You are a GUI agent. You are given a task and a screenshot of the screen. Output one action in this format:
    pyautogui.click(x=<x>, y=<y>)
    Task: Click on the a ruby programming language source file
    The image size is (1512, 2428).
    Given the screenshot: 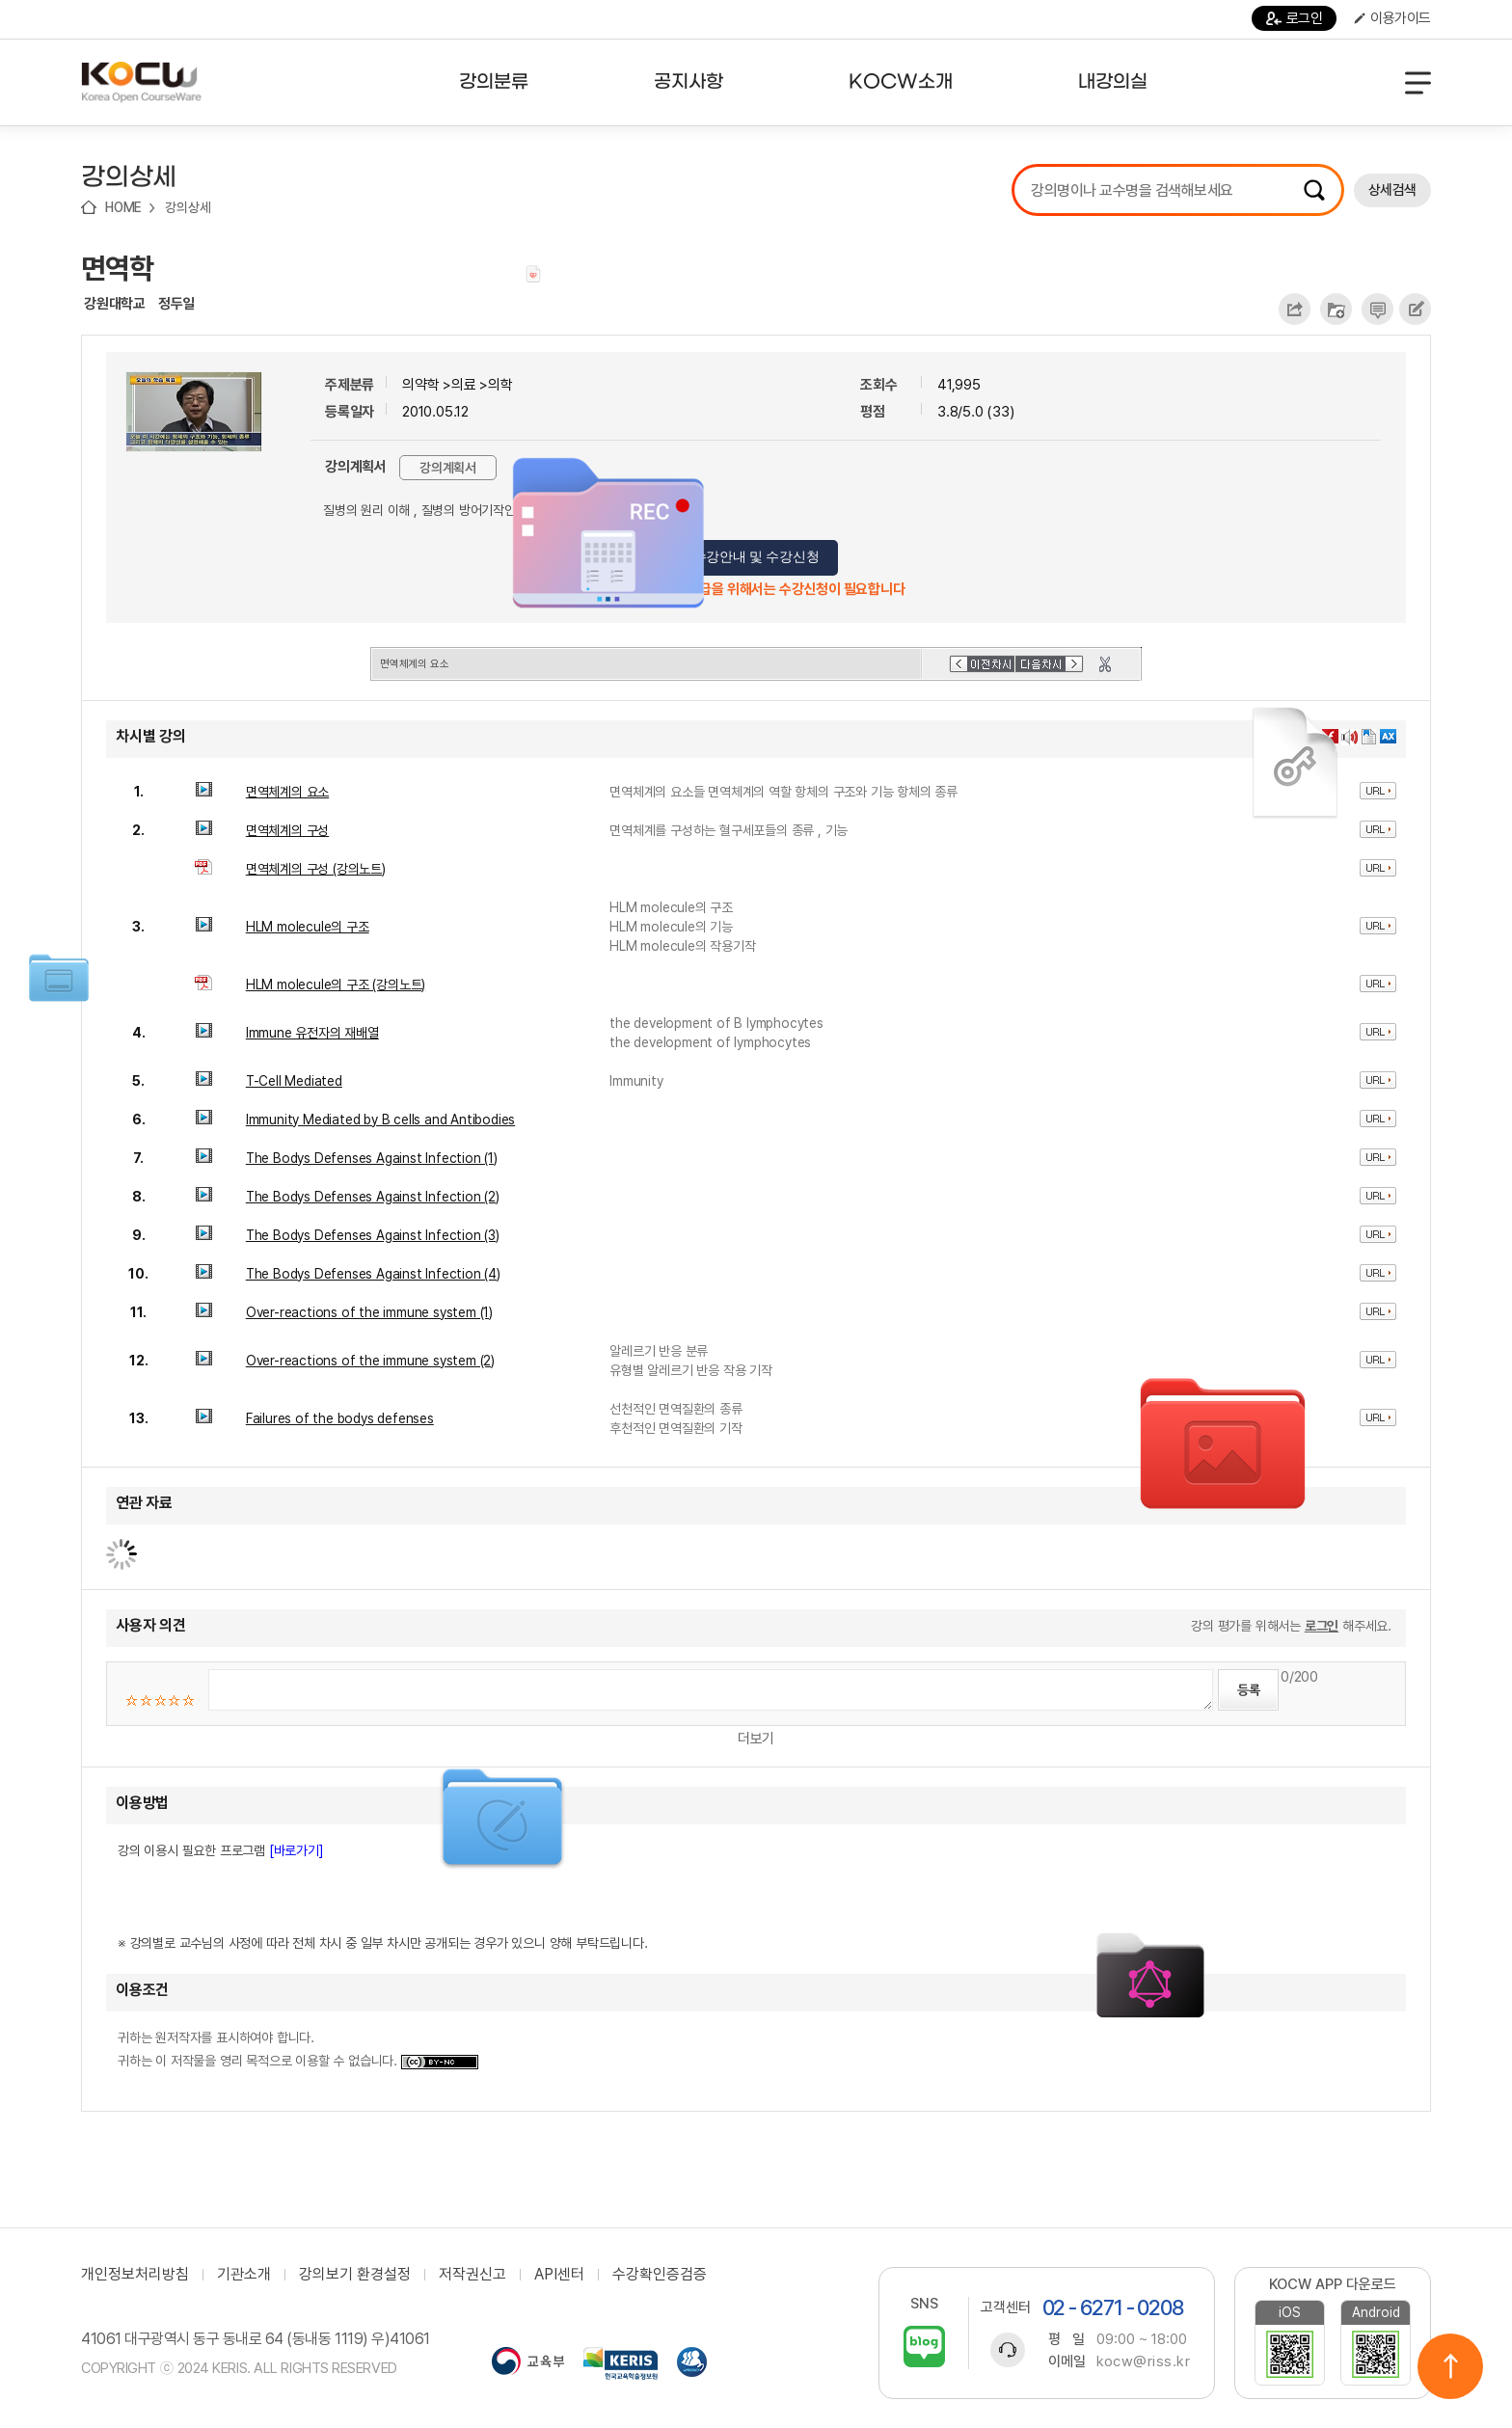 What is the action you would take?
    pyautogui.click(x=533, y=274)
    